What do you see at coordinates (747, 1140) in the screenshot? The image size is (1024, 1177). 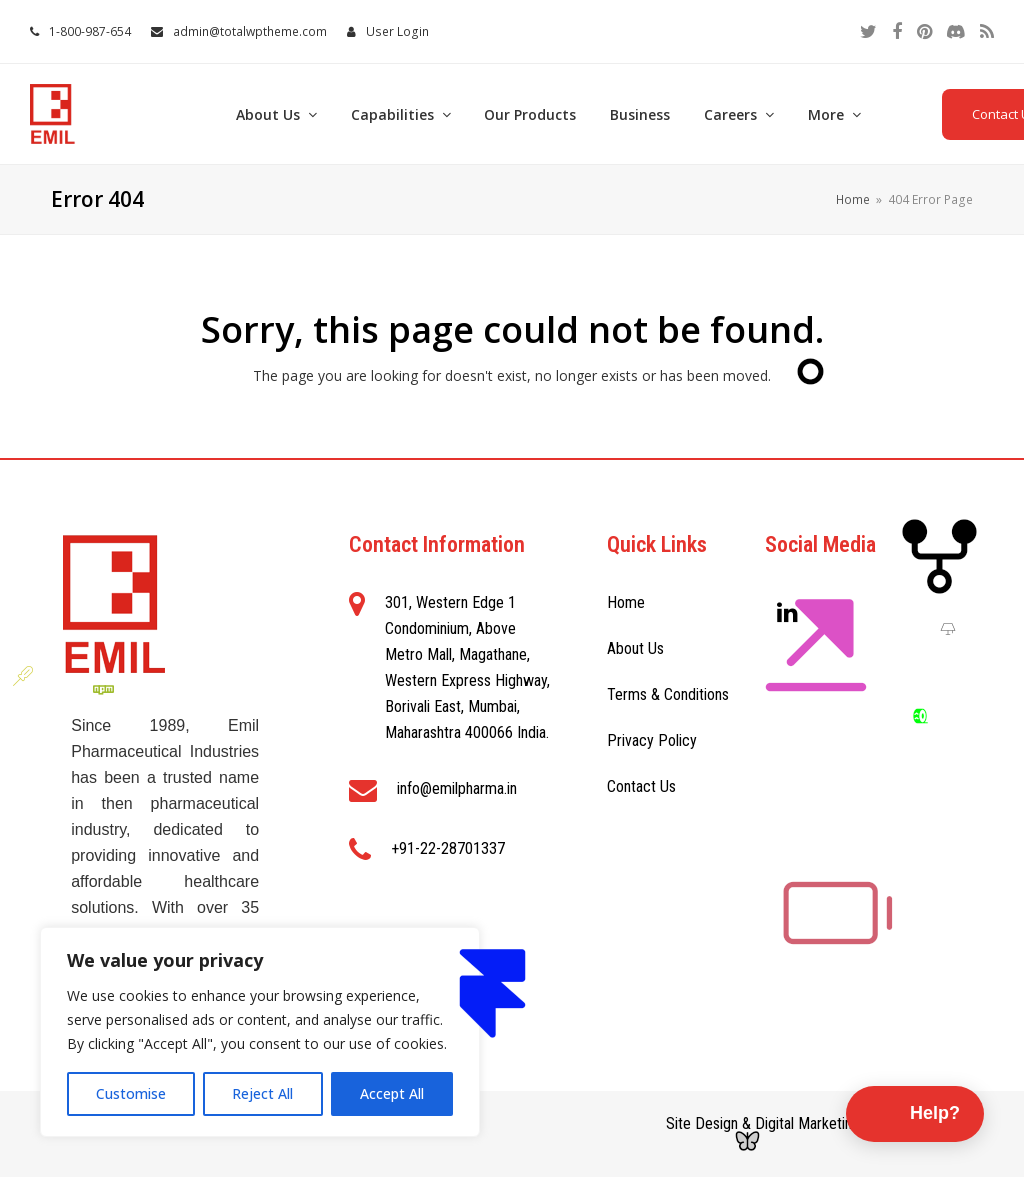 I see `indicates a transformation or metamorphosis feature` at bounding box center [747, 1140].